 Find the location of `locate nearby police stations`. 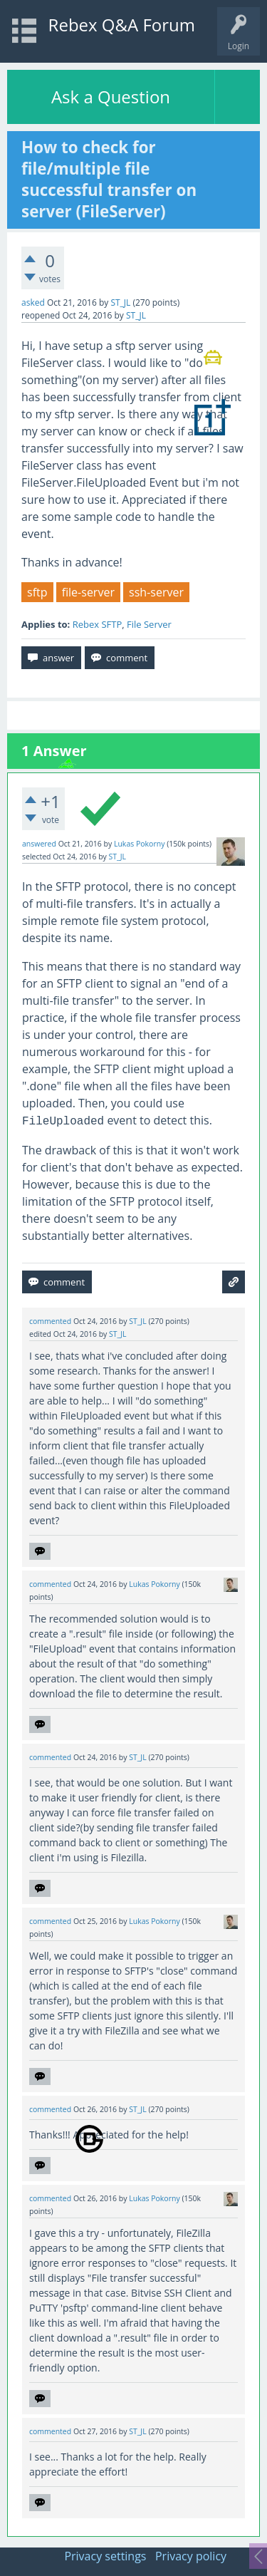

locate nearby police stations is located at coordinates (213, 357).